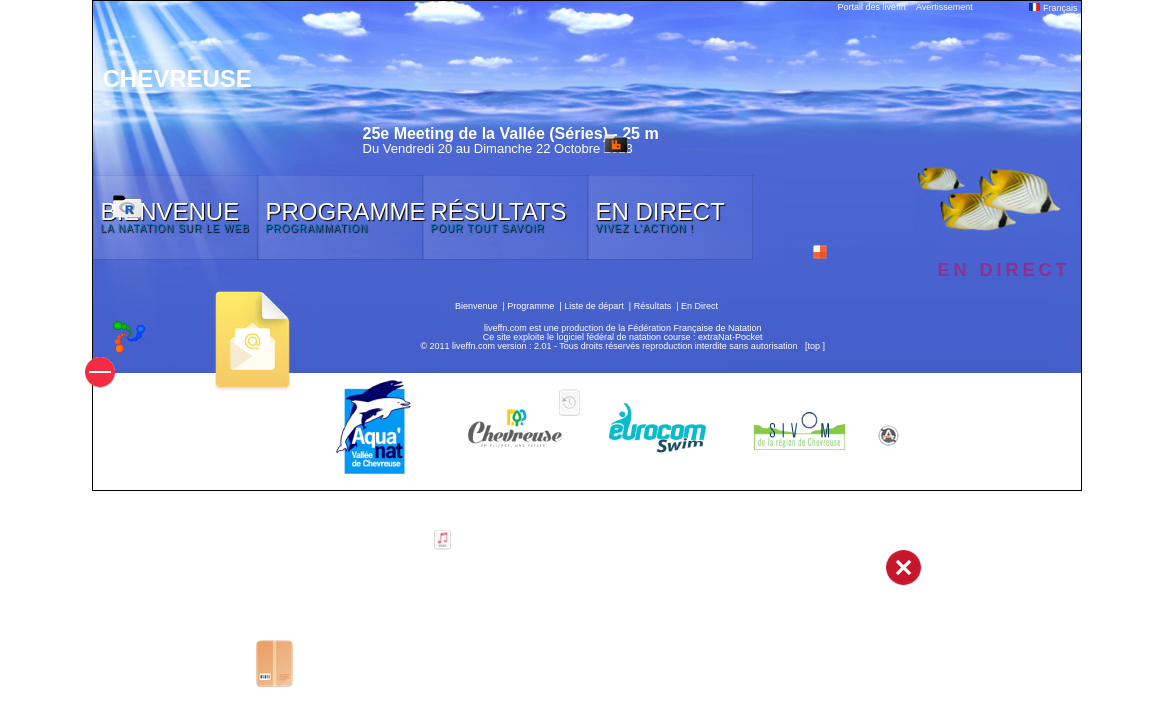  Describe the element at coordinates (569, 402) in the screenshot. I see `a file backup or version history document` at that location.